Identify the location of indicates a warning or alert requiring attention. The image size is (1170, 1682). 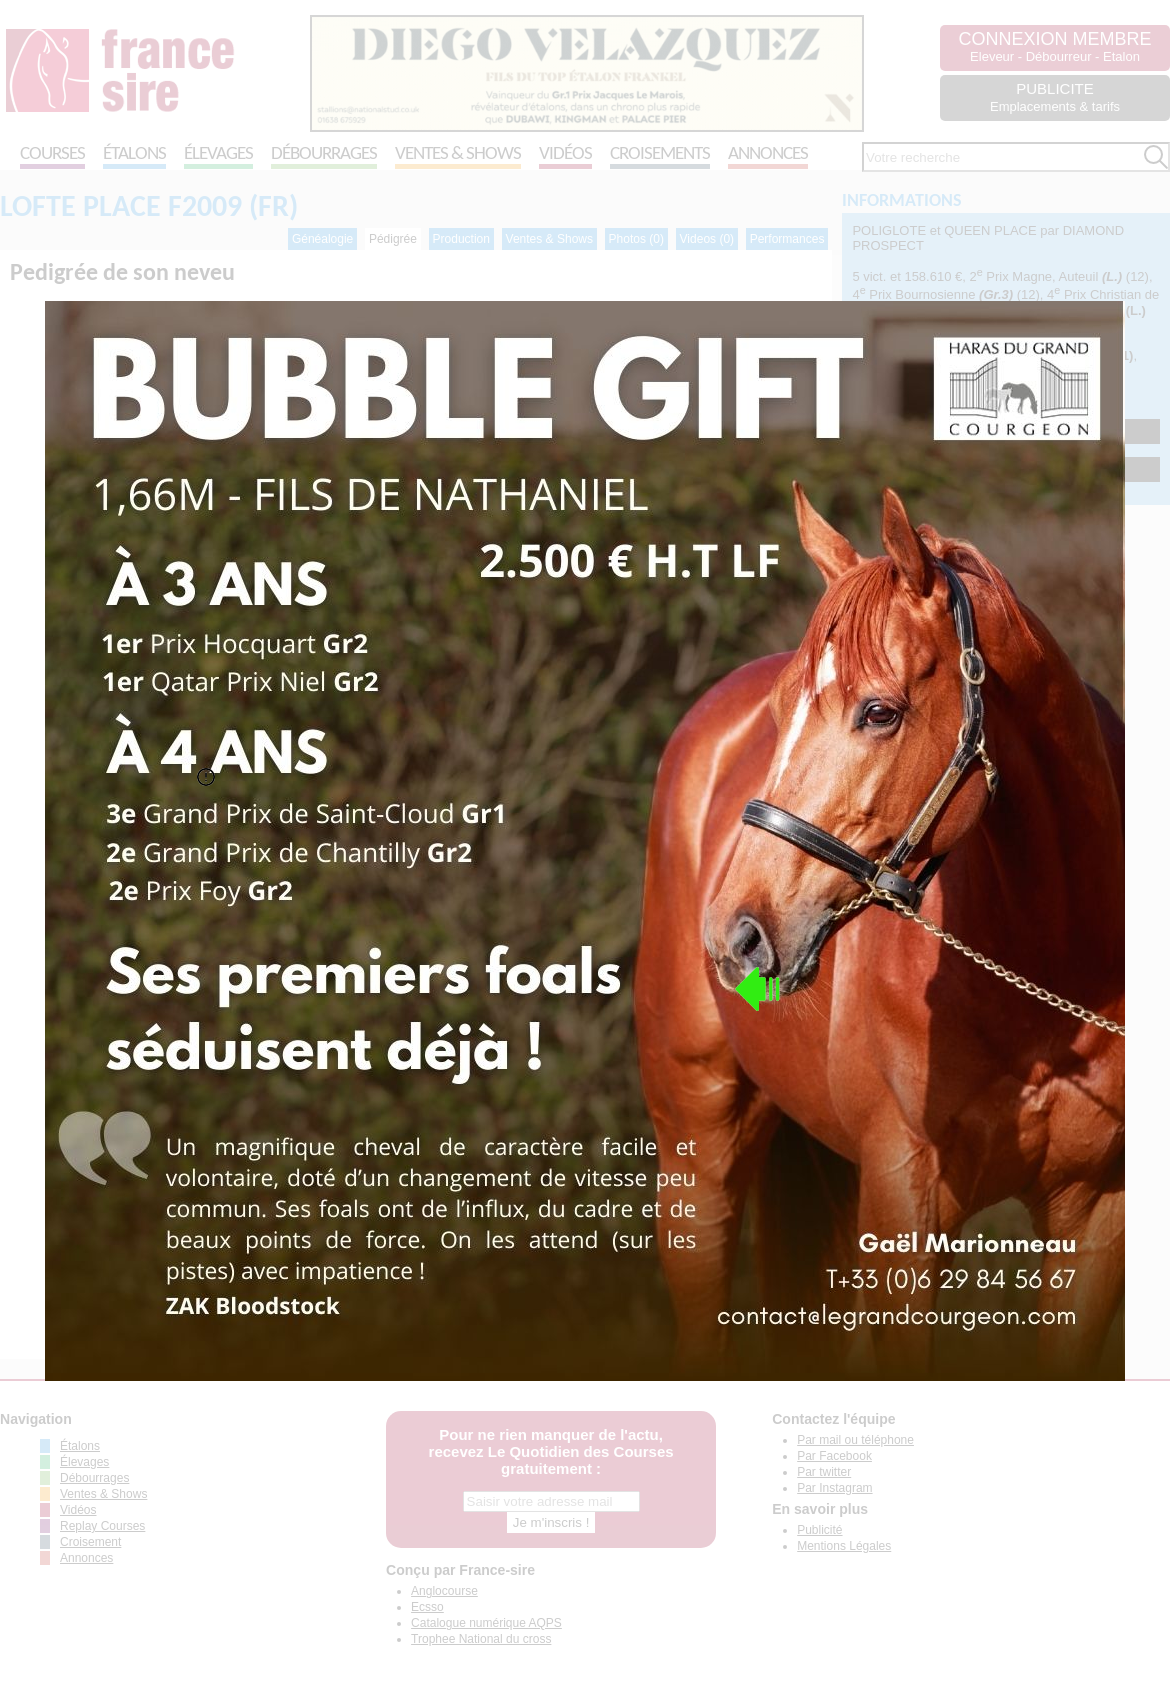
(206, 777).